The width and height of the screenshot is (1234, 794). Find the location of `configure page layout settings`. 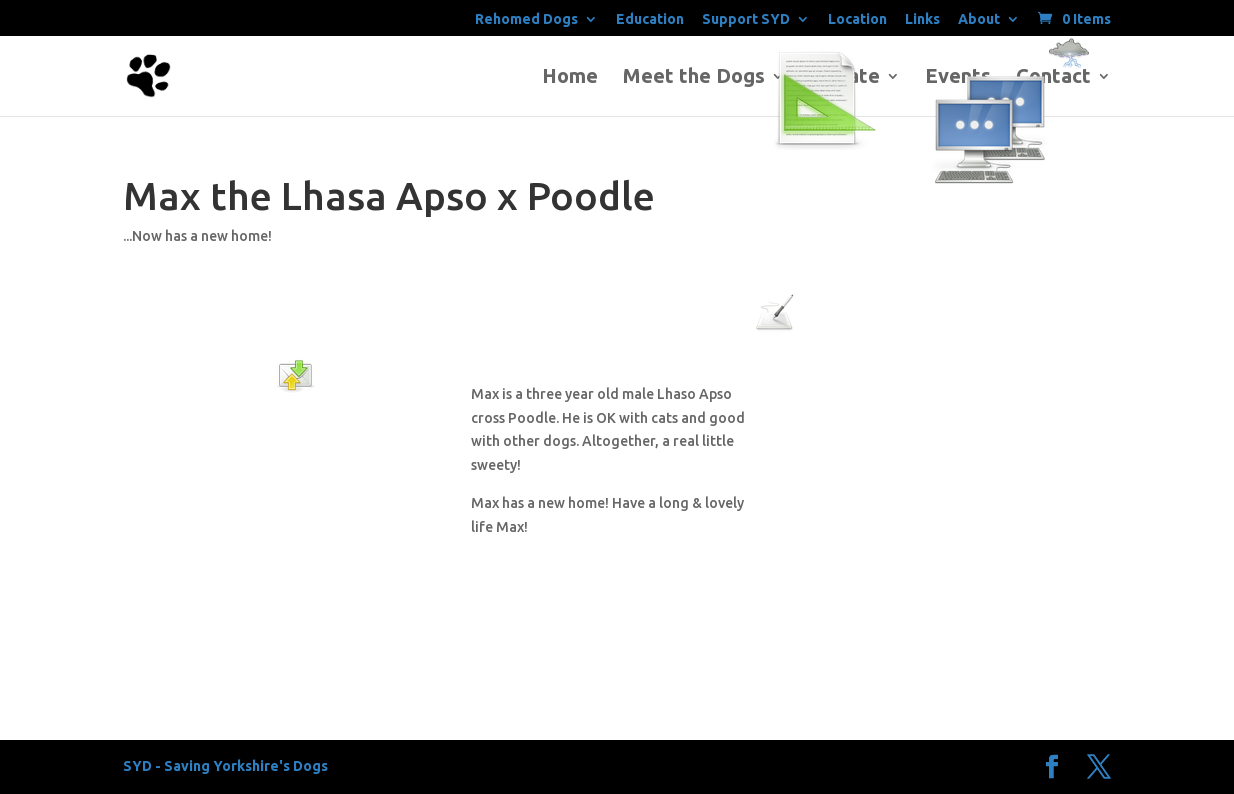

configure page layout settings is located at coordinates (825, 98).